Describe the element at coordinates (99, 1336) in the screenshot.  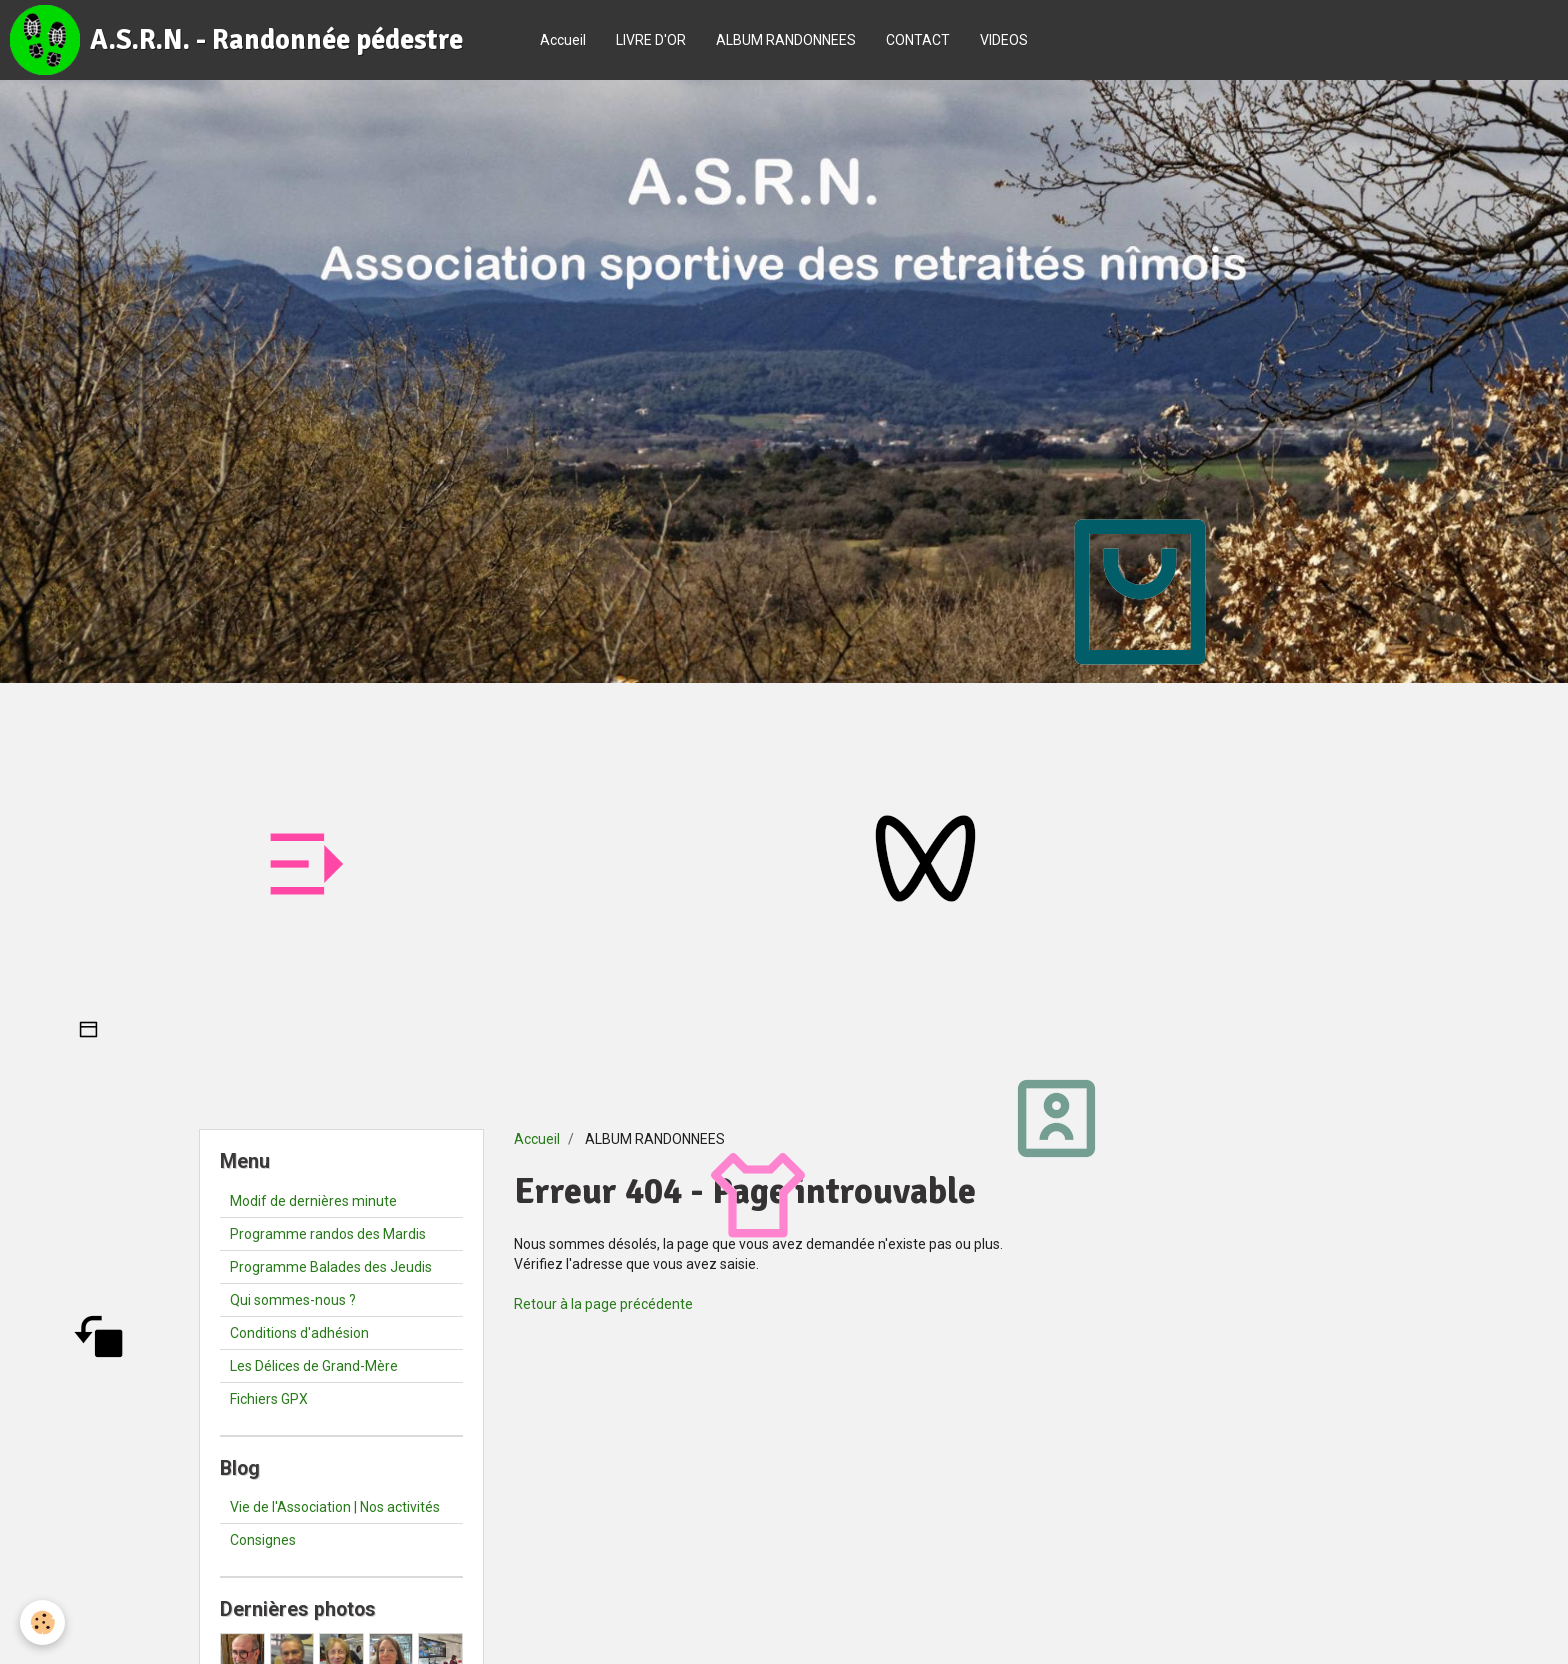
I see `rotate object counterclockwise` at that location.